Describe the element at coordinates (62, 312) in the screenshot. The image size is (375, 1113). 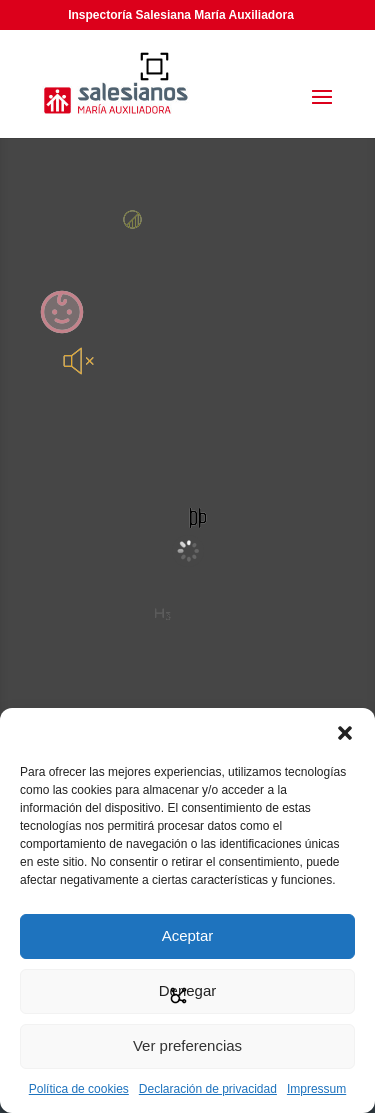
I see `access parental or family settings` at that location.